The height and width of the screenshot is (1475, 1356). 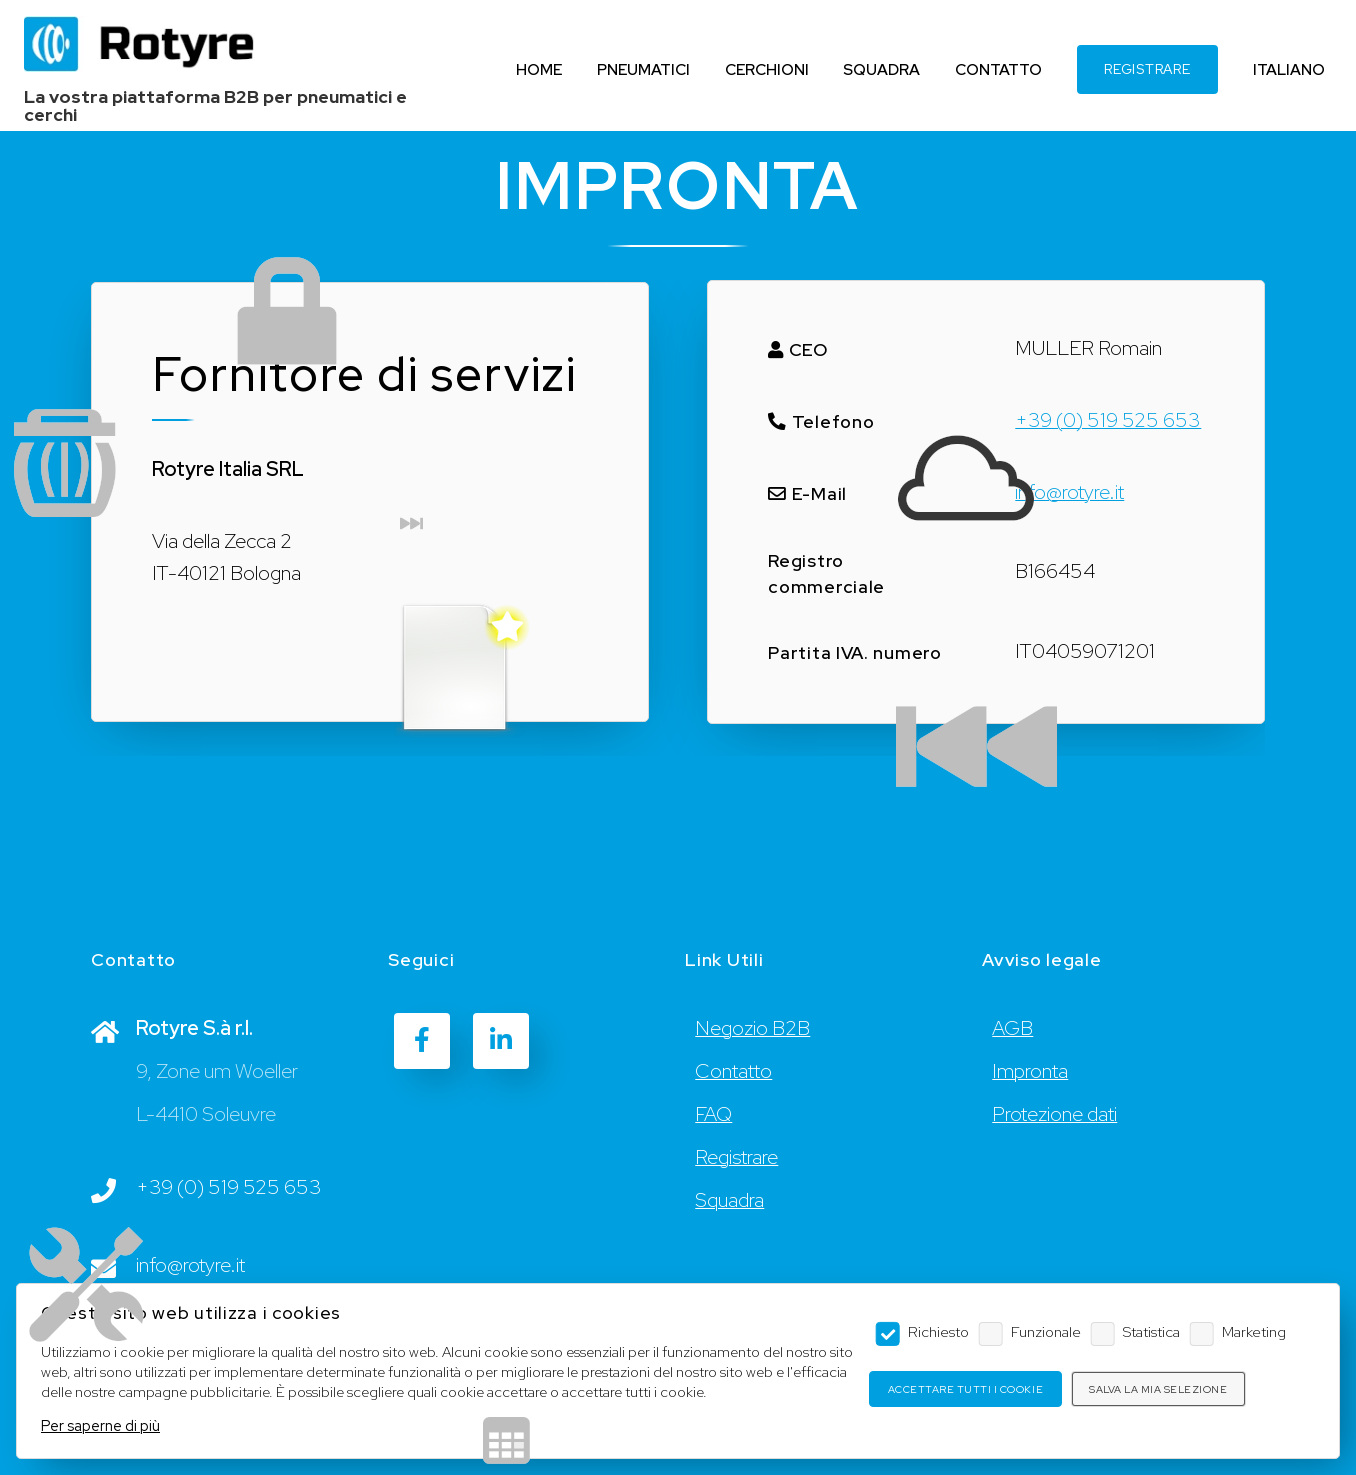 I want to click on access system settings and preferences, so click(x=86, y=1284).